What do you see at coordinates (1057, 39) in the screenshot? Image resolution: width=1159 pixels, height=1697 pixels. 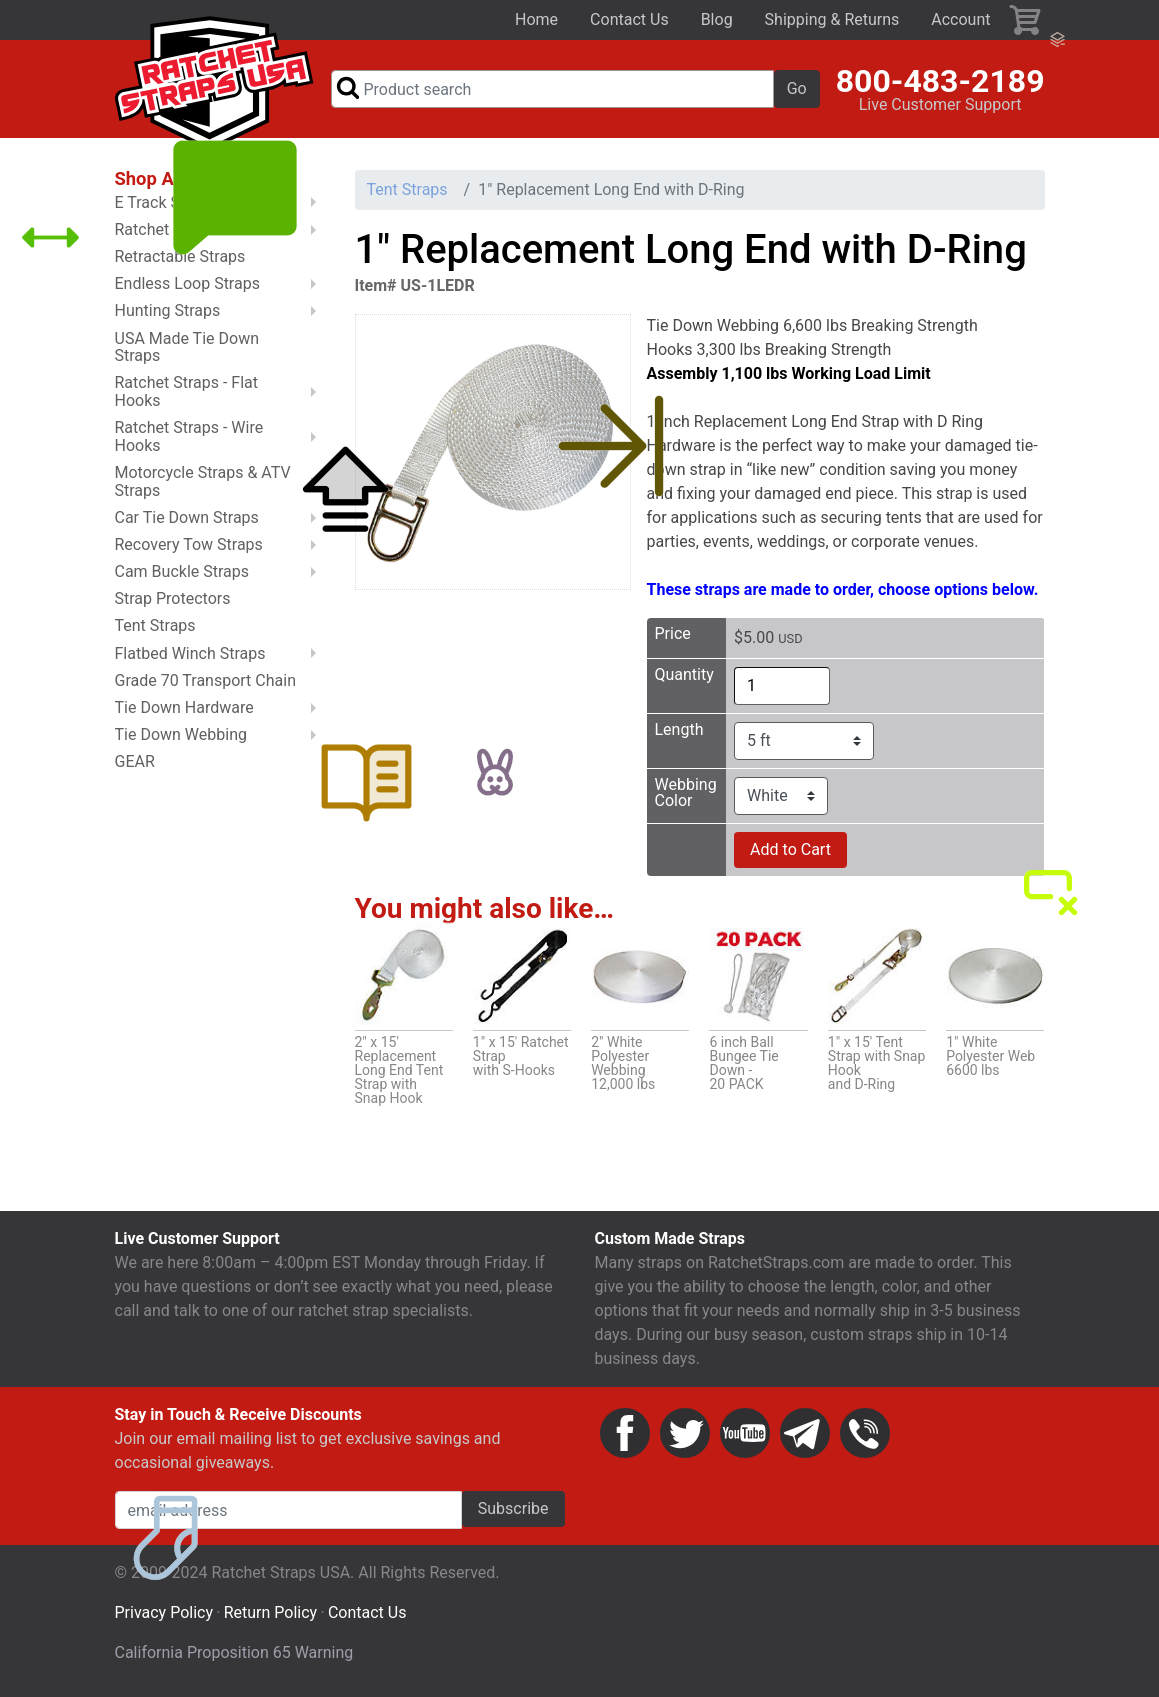 I see `remove a layer from the stack` at bounding box center [1057, 39].